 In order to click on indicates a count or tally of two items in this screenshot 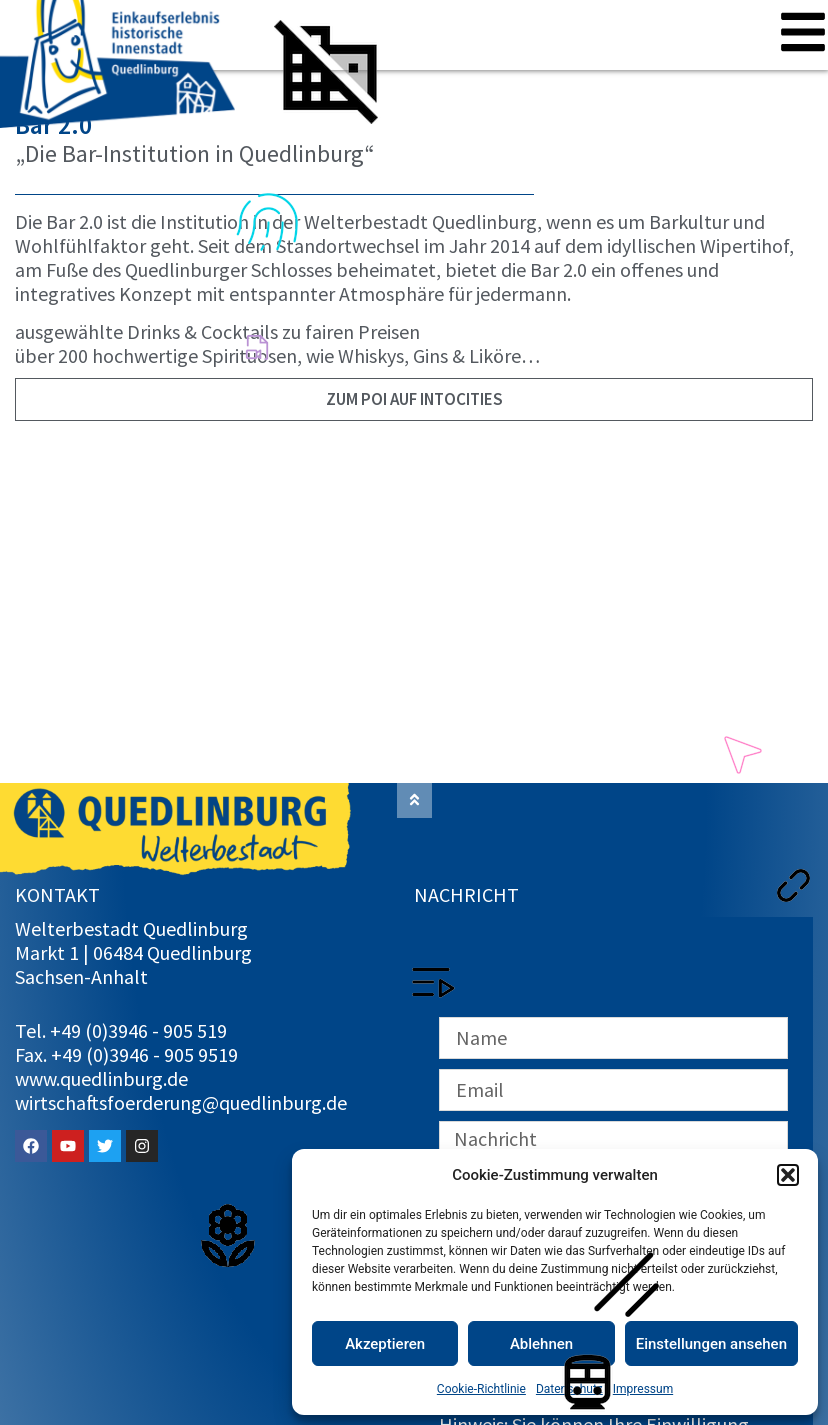, I will do `click(628, 1286)`.